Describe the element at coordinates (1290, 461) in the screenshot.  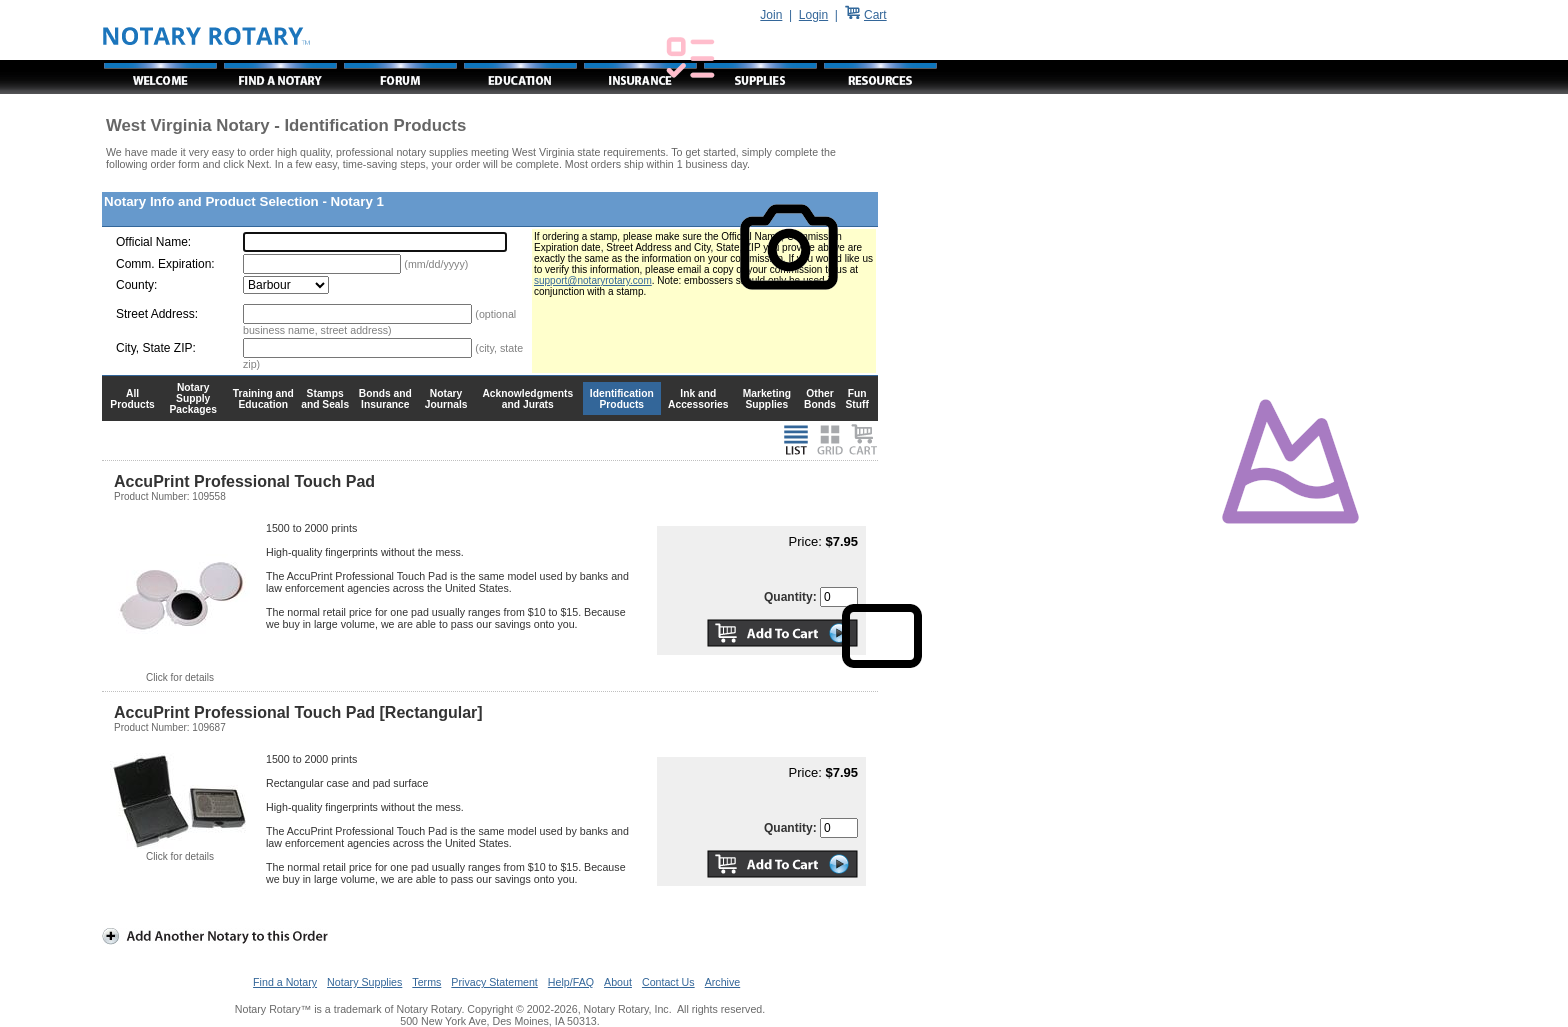
I see `view mountain or alpine destinations` at that location.